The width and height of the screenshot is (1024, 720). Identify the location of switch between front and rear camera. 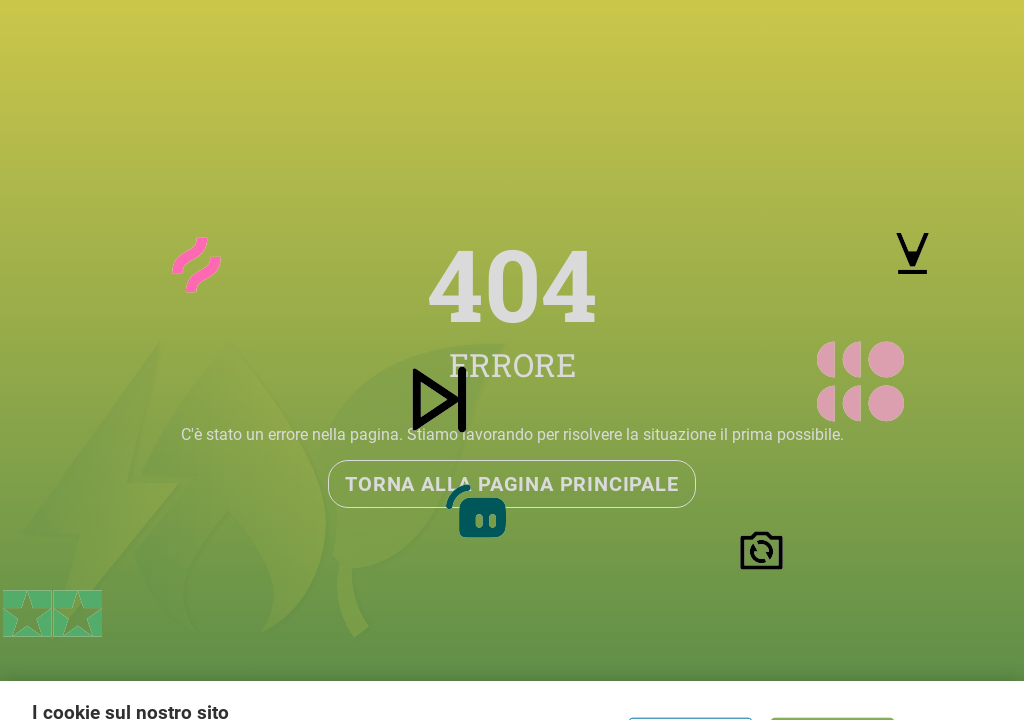
(761, 550).